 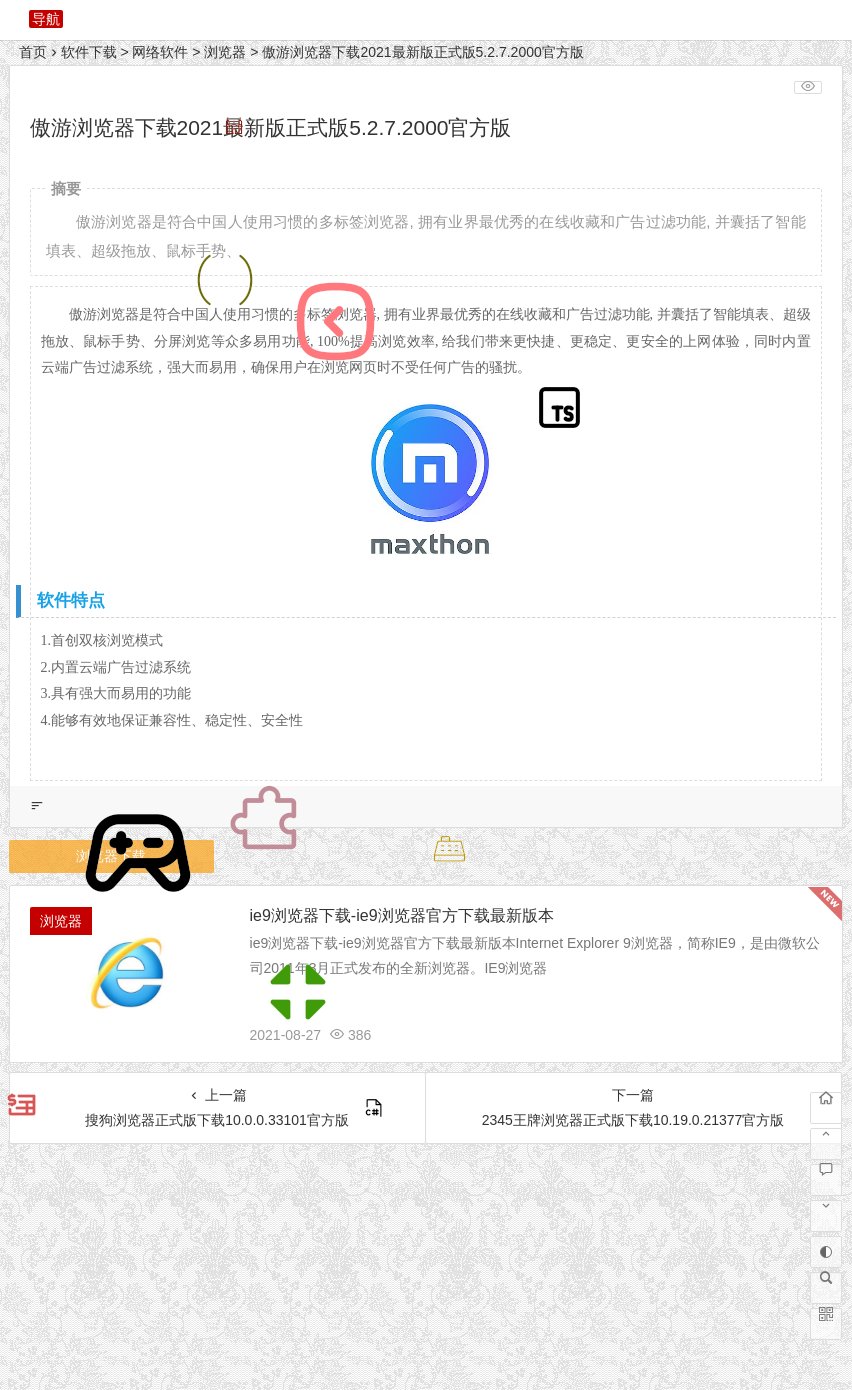 I want to click on exit fullscreen mode, so click(x=298, y=992).